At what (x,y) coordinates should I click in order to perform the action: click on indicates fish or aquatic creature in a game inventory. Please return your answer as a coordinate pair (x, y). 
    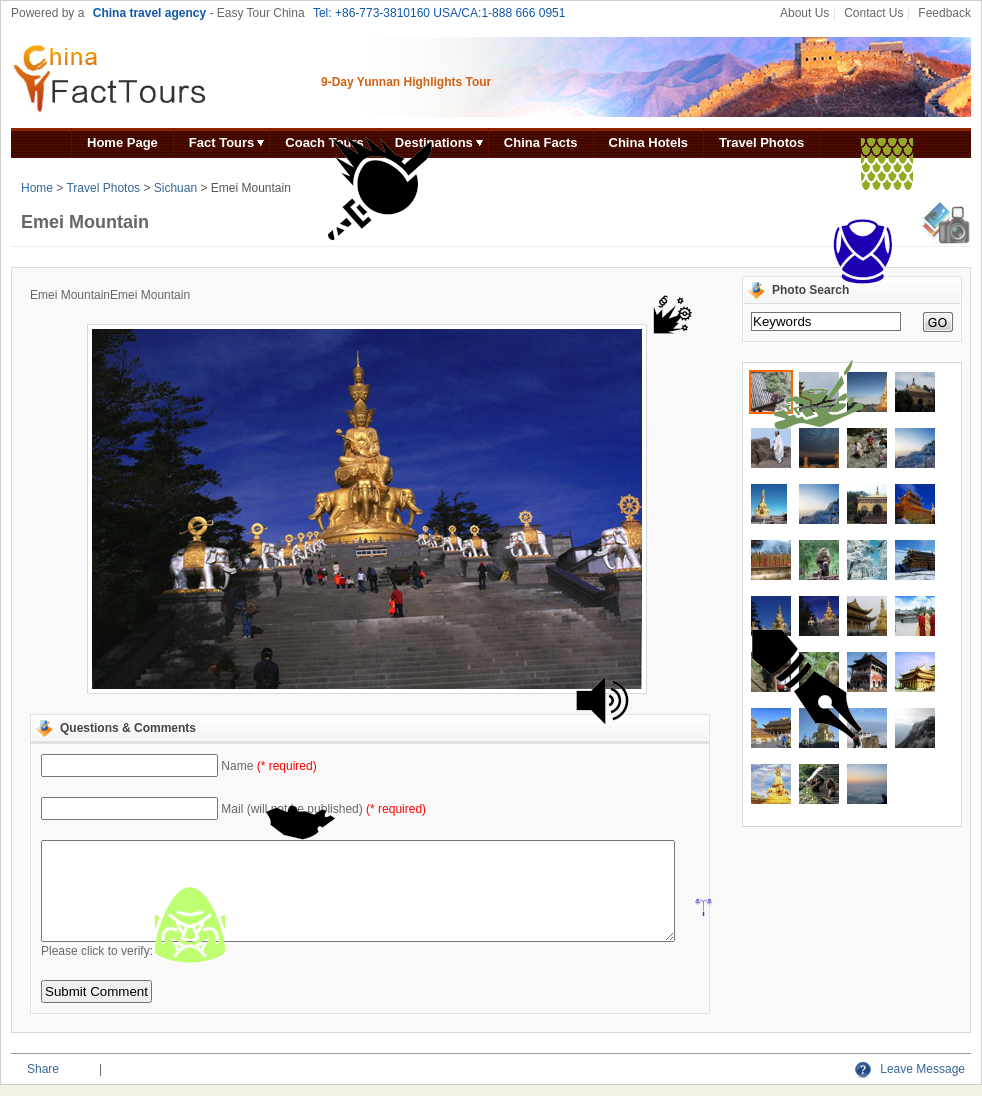
    Looking at the image, I should click on (887, 164).